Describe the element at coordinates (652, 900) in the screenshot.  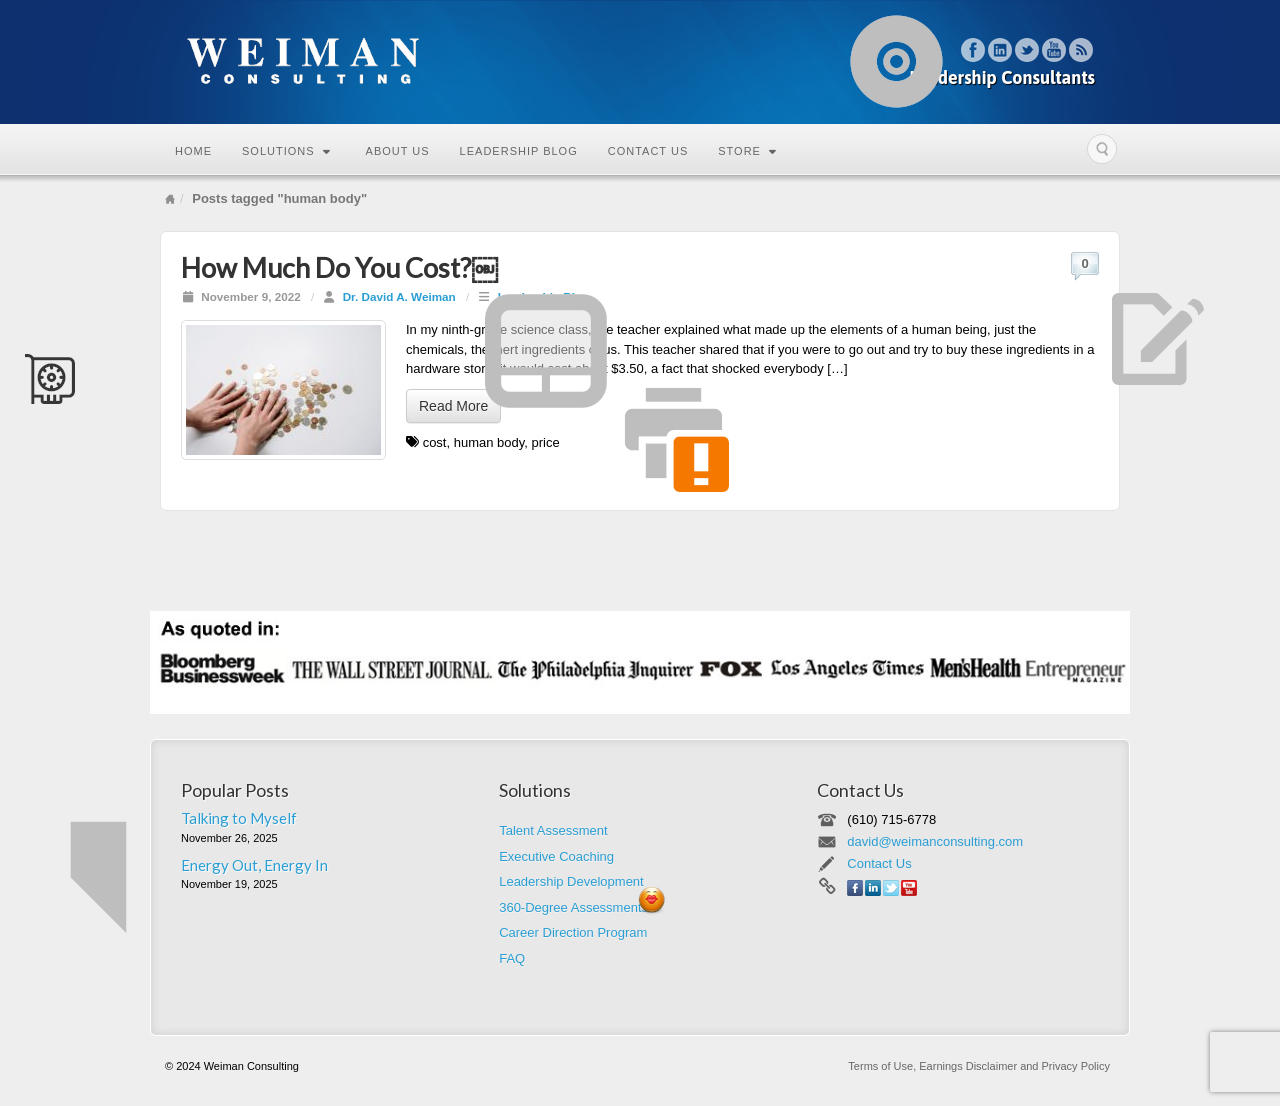
I see `send a kiss emoji in chat` at that location.